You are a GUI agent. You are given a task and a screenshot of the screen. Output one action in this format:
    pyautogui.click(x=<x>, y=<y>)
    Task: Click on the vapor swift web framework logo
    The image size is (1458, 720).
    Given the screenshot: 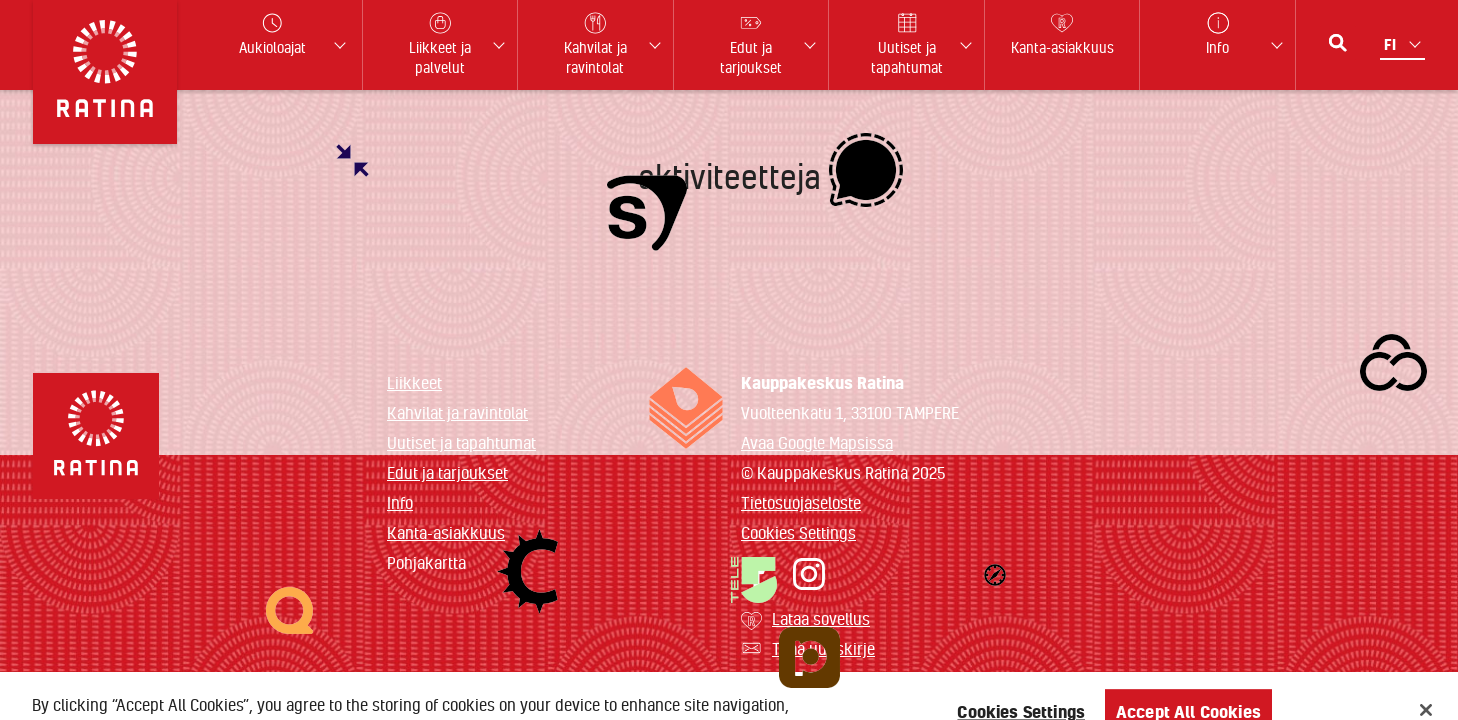 What is the action you would take?
    pyautogui.click(x=686, y=408)
    